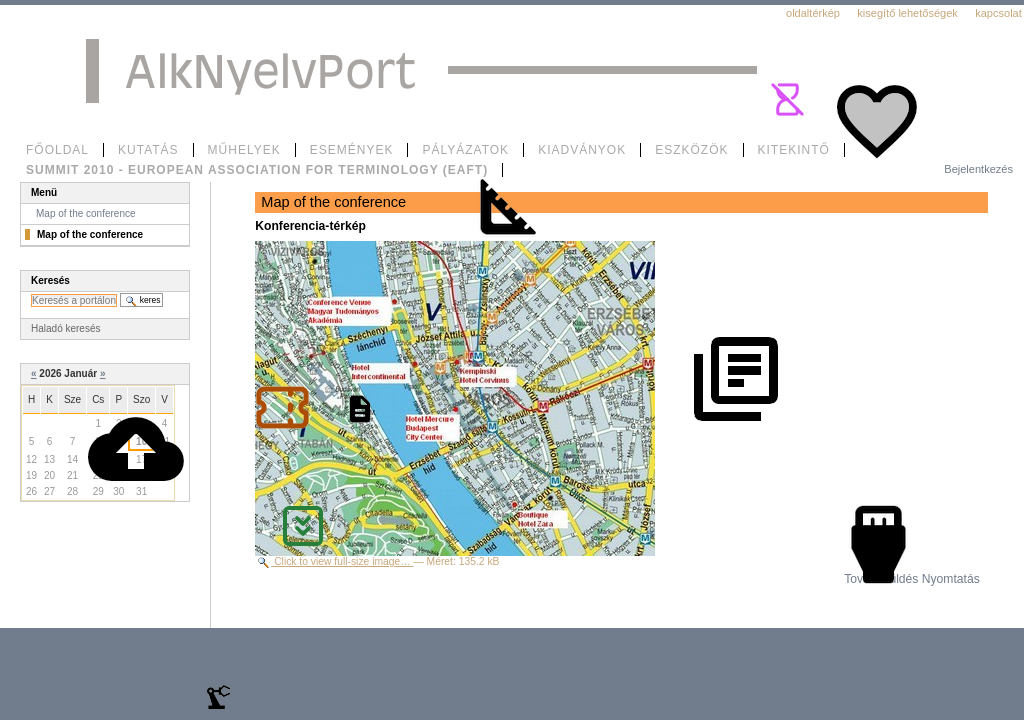 The height and width of the screenshot is (720, 1024). I want to click on access precision manufacturing settings, so click(218, 697).